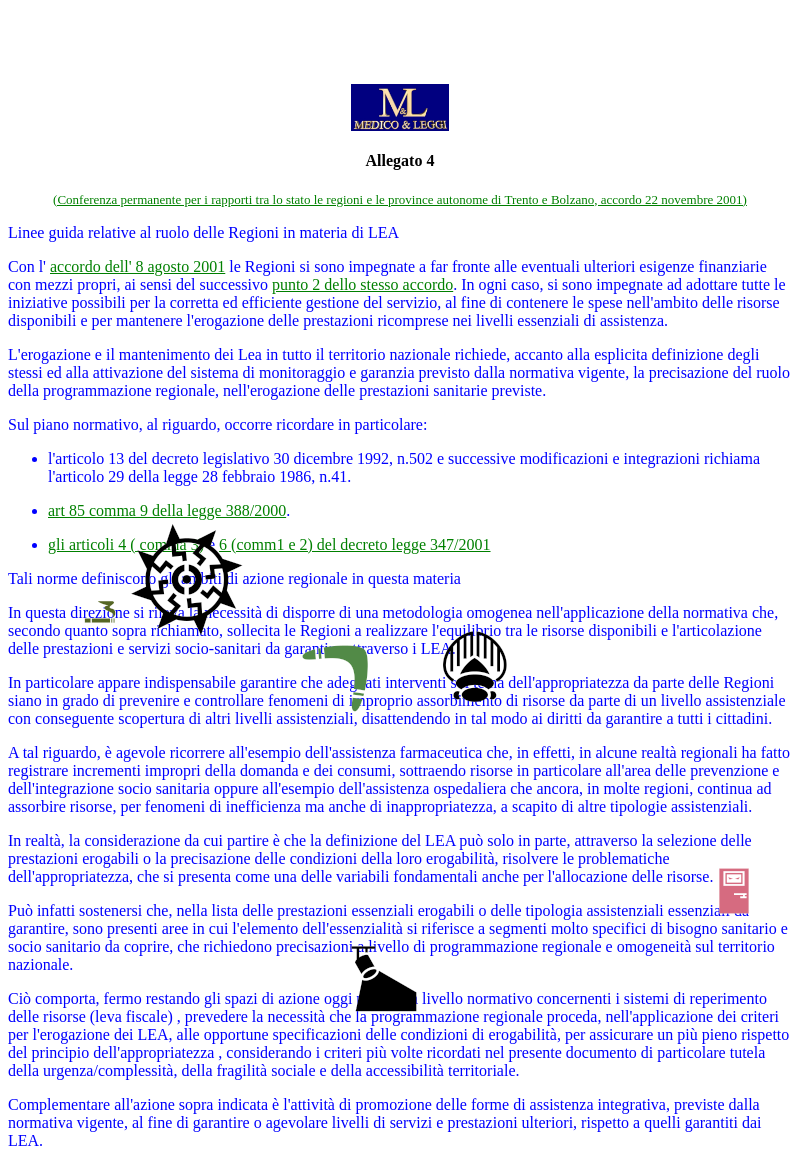 Image resolution: width=800 pixels, height=1166 pixels. I want to click on monitor door or entry point activity, so click(734, 891).